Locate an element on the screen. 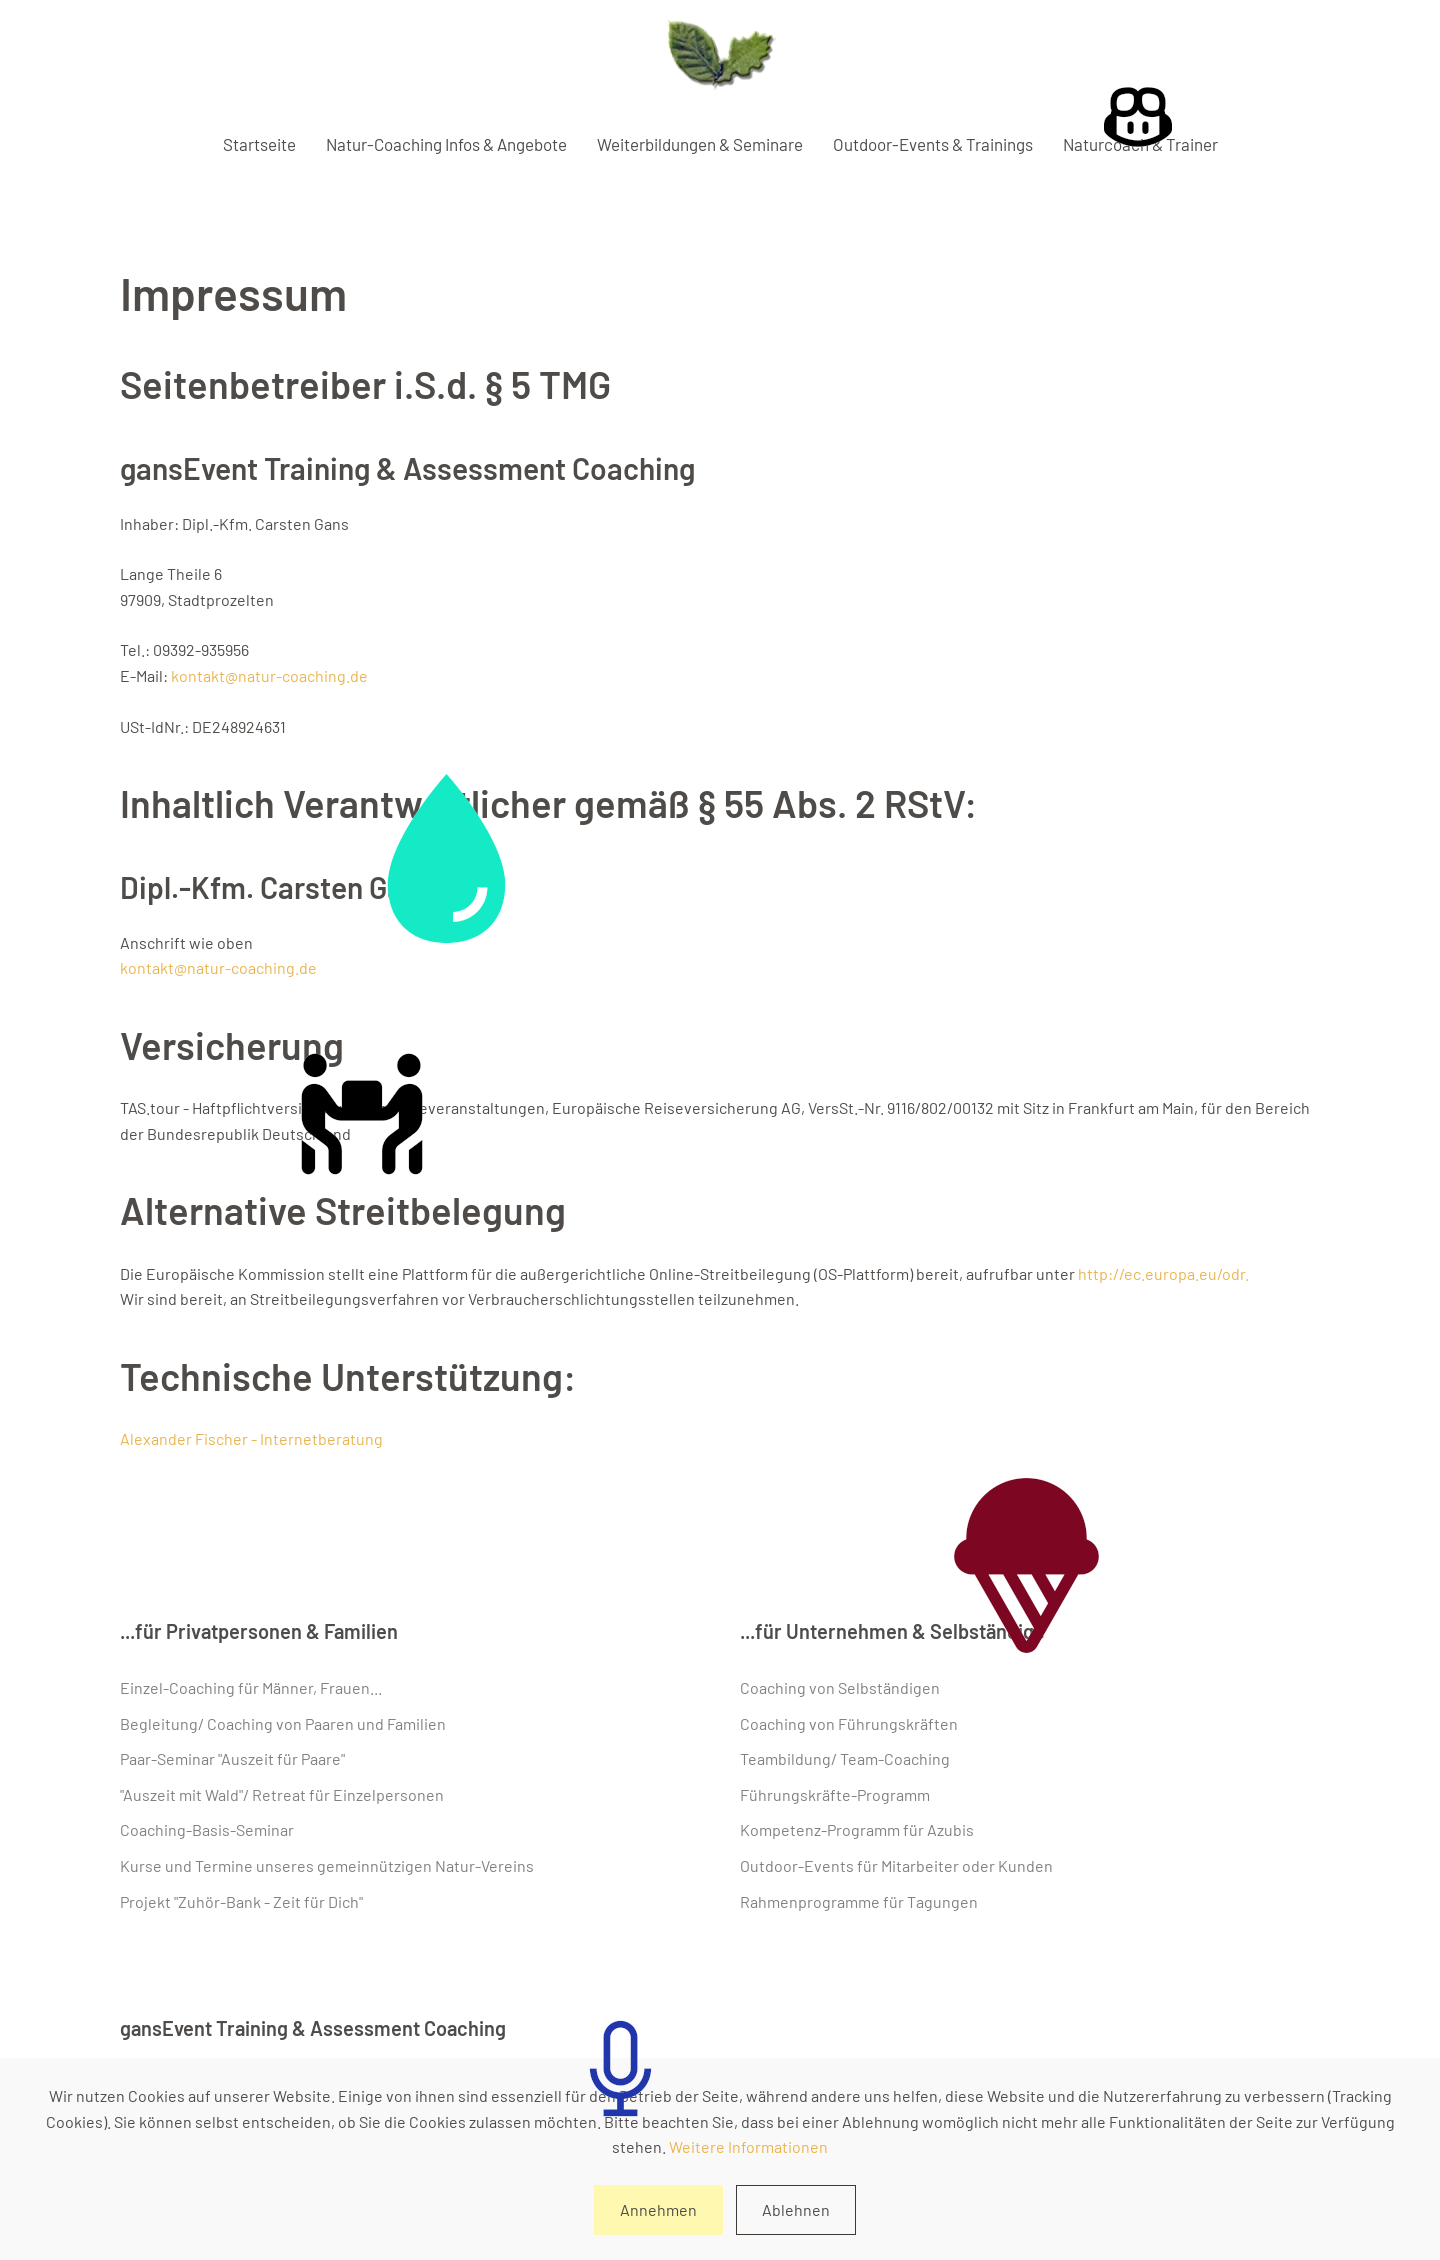 Image resolution: width=1440 pixels, height=2260 pixels. access GitHub Copilot AI assistant is located at coordinates (1138, 117).